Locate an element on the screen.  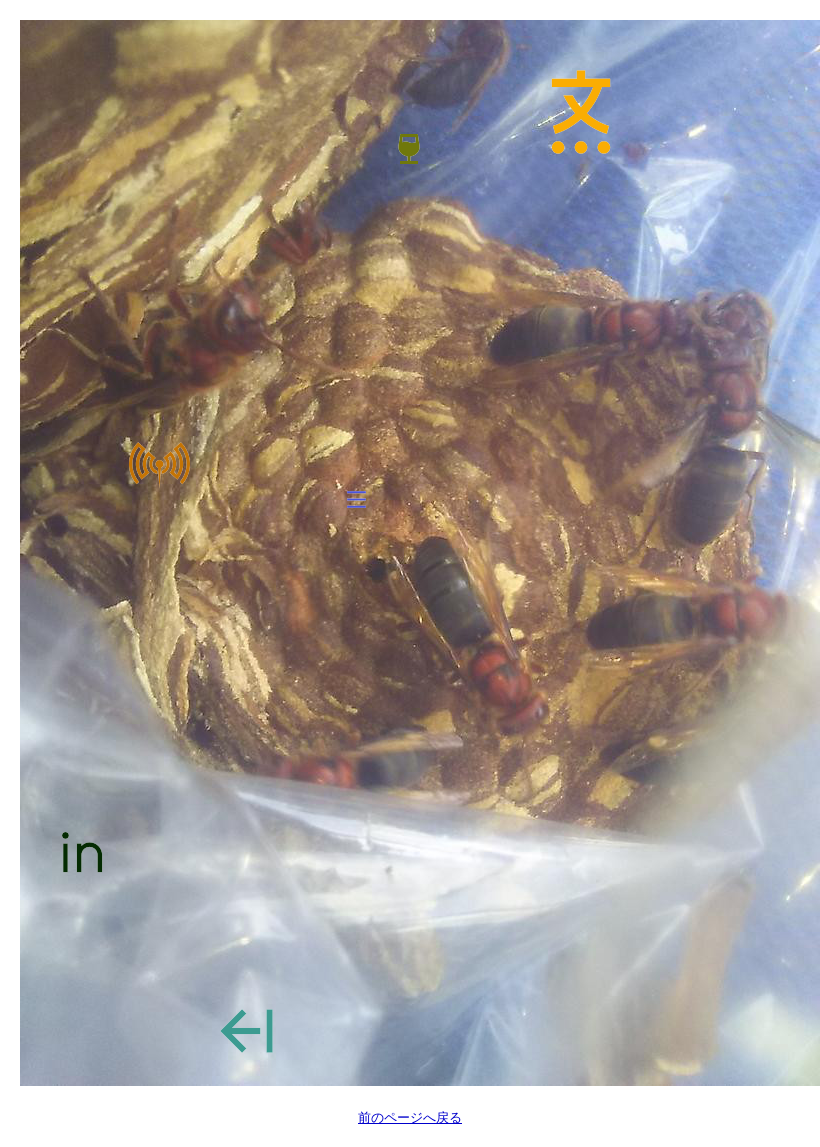
expand panel to the left is located at coordinates (248, 1031).